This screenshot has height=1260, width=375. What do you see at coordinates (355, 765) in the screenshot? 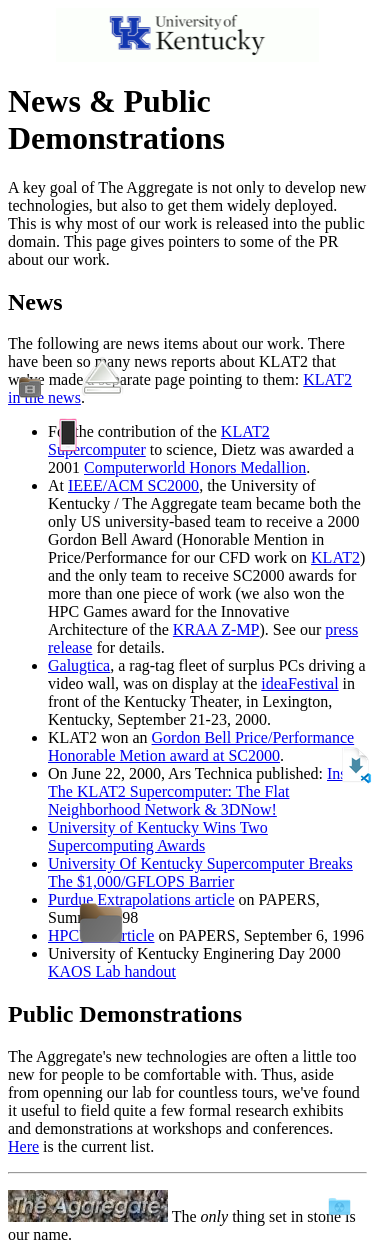
I see `open or preview a markdown file` at bounding box center [355, 765].